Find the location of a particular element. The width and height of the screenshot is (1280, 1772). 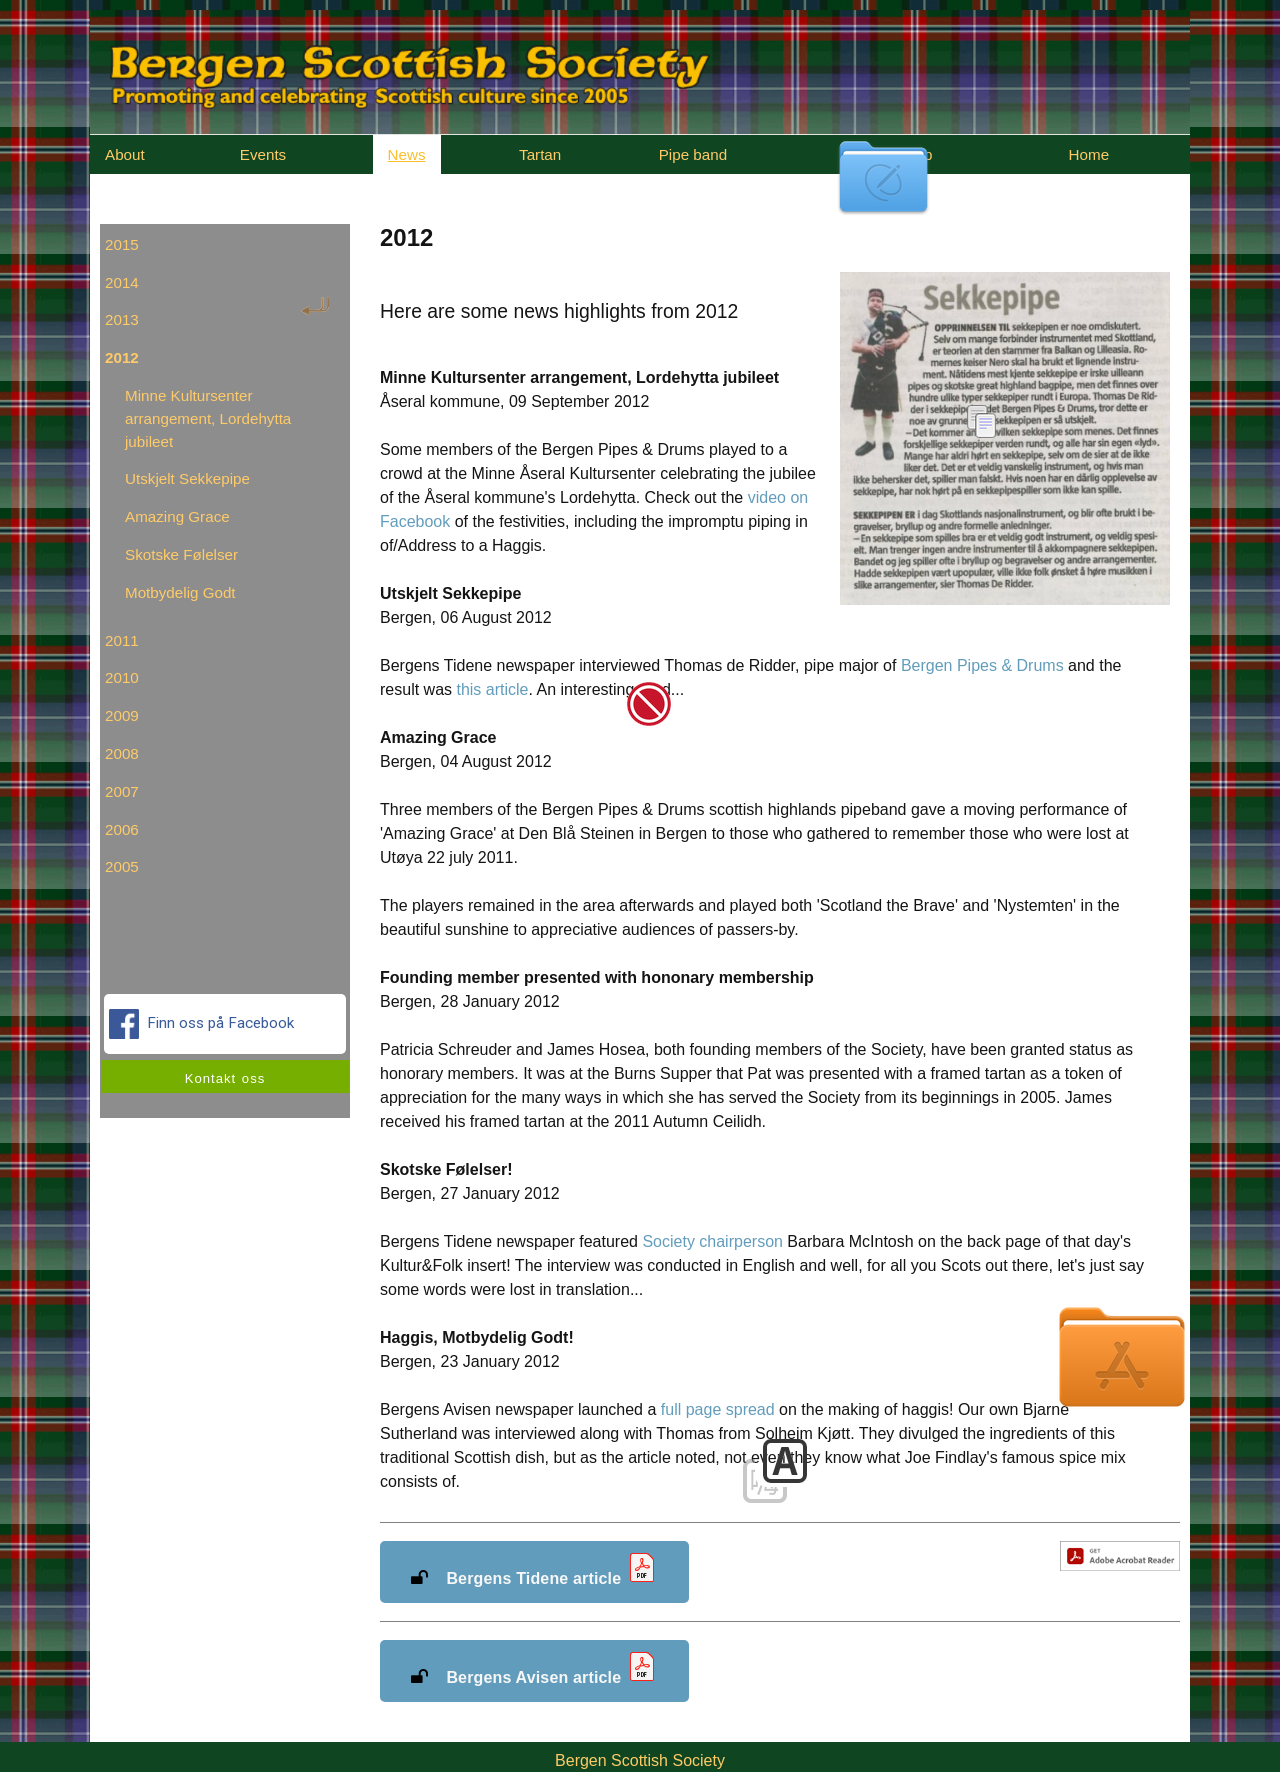

copy selected content to clipboard is located at coordinates (981, 421).